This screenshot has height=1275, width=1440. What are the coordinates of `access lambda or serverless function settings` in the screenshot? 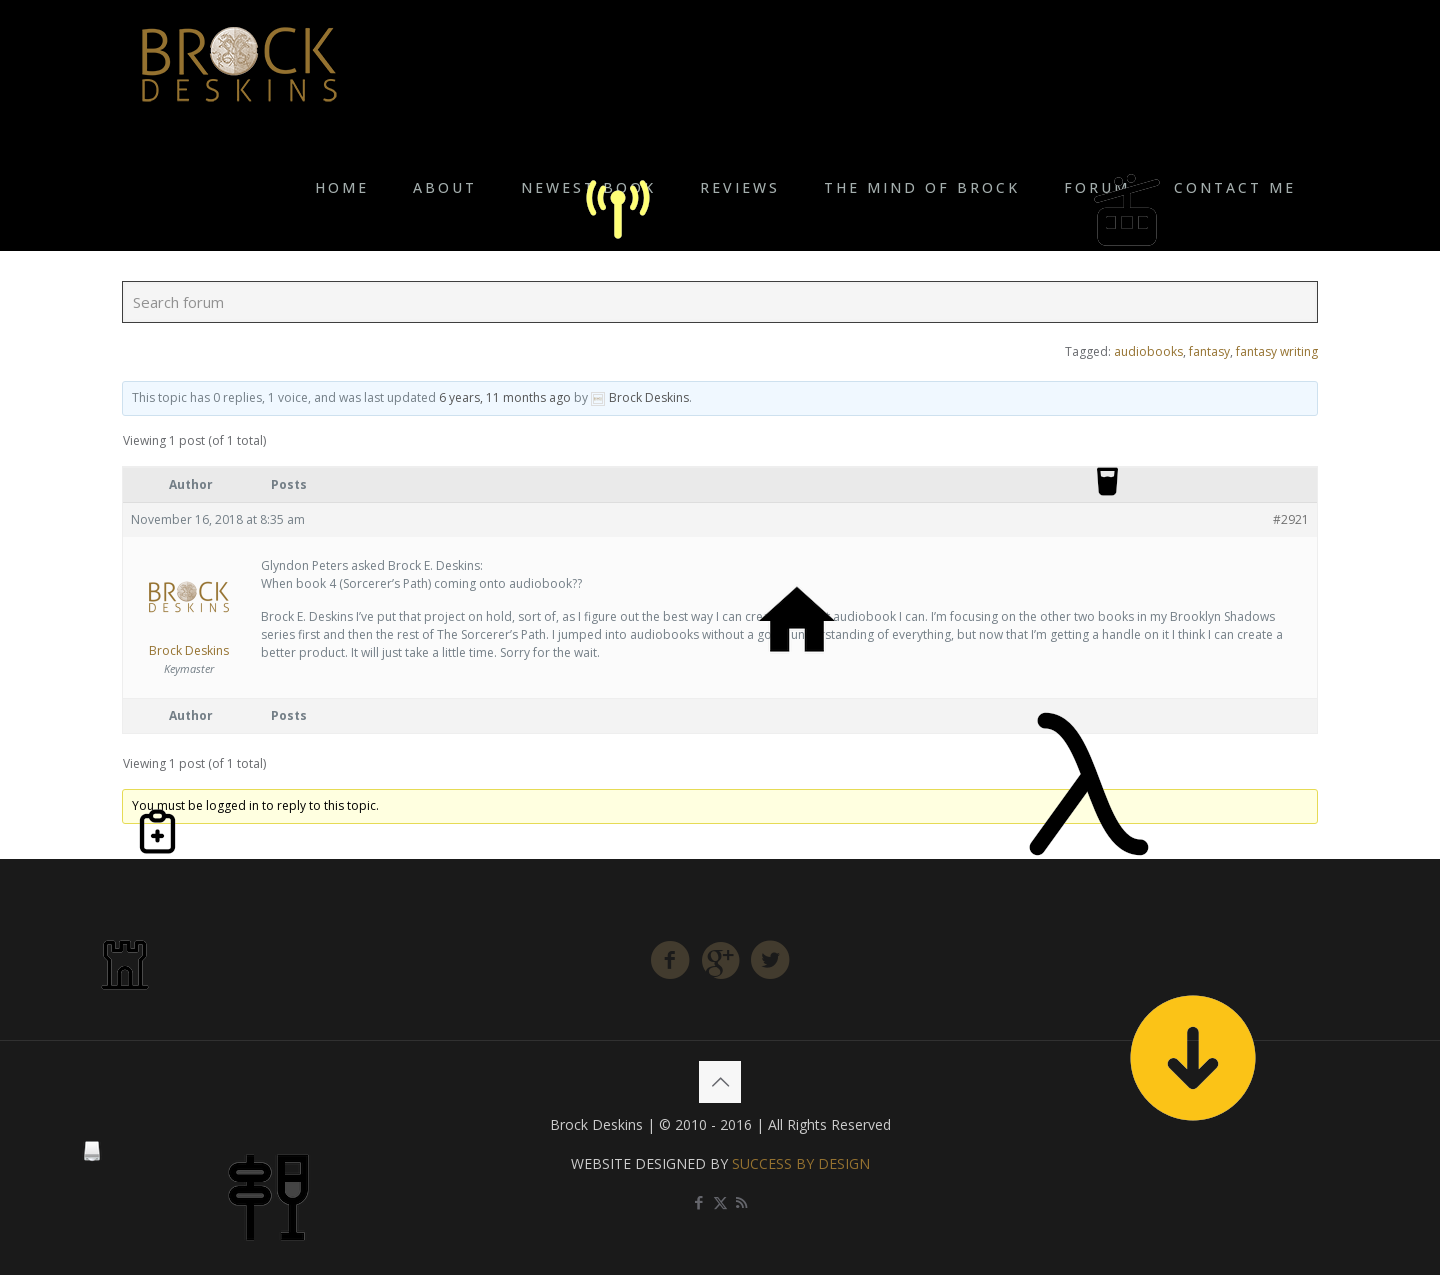 It's located at (1085, 784).